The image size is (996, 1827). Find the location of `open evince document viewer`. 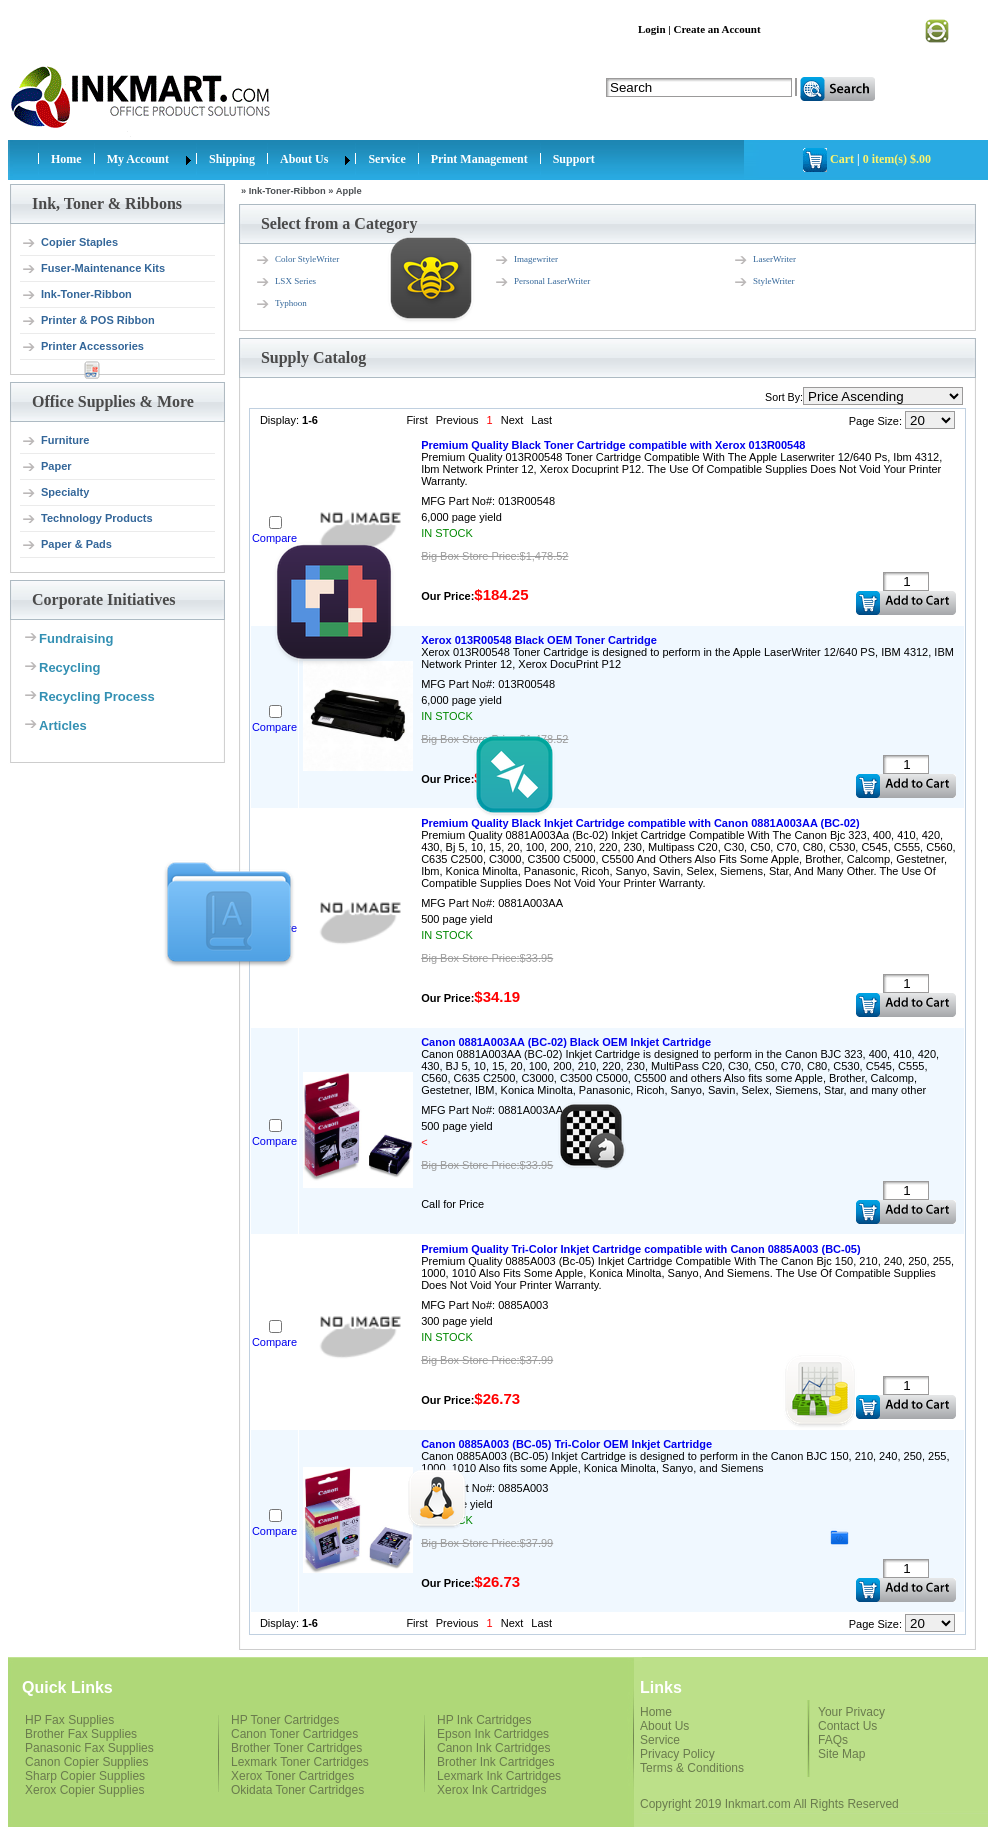

open evince document viewer is located at coordinates (92, 370).